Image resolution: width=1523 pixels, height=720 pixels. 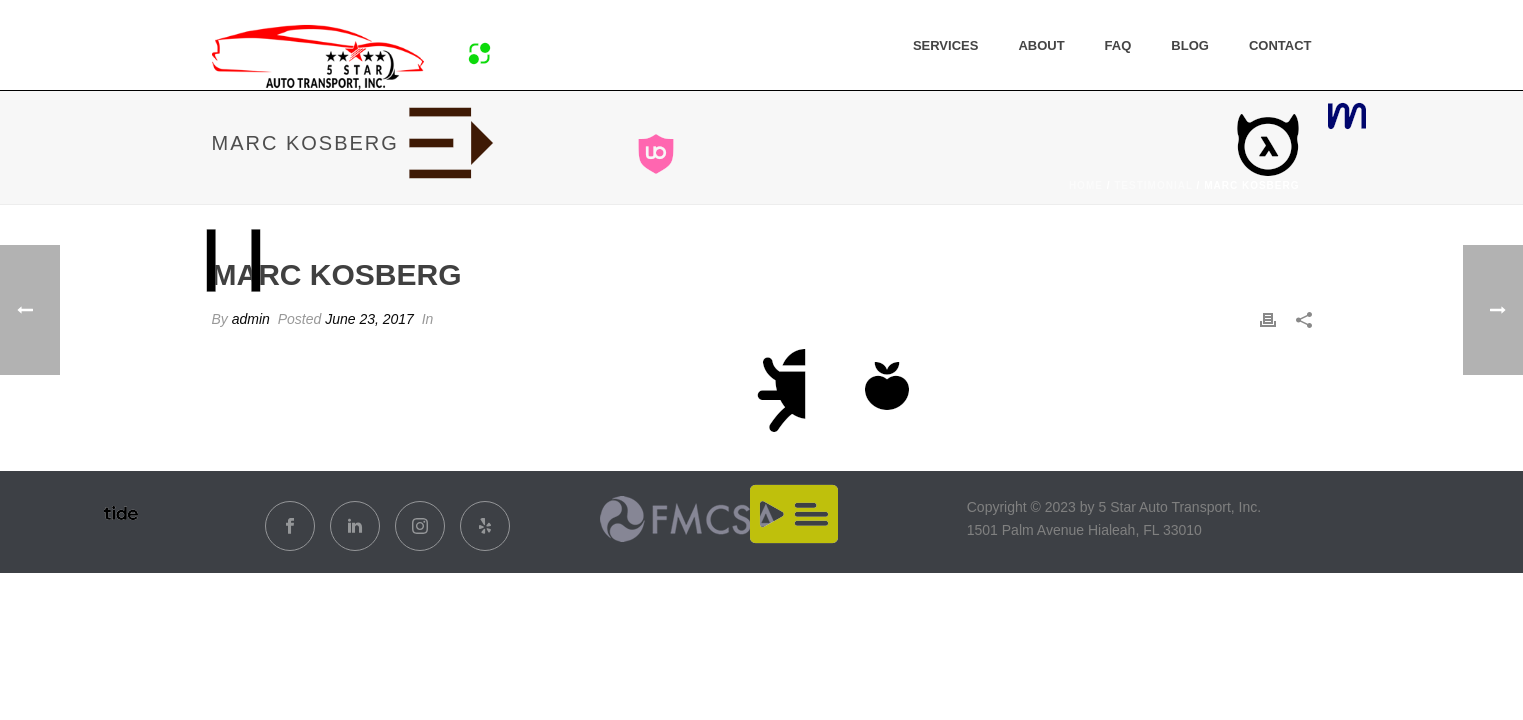 What do you see at coordinates (479, 53) in the screenshot?
I see `exchange or swap between two items` at bounding box center [479, 53].